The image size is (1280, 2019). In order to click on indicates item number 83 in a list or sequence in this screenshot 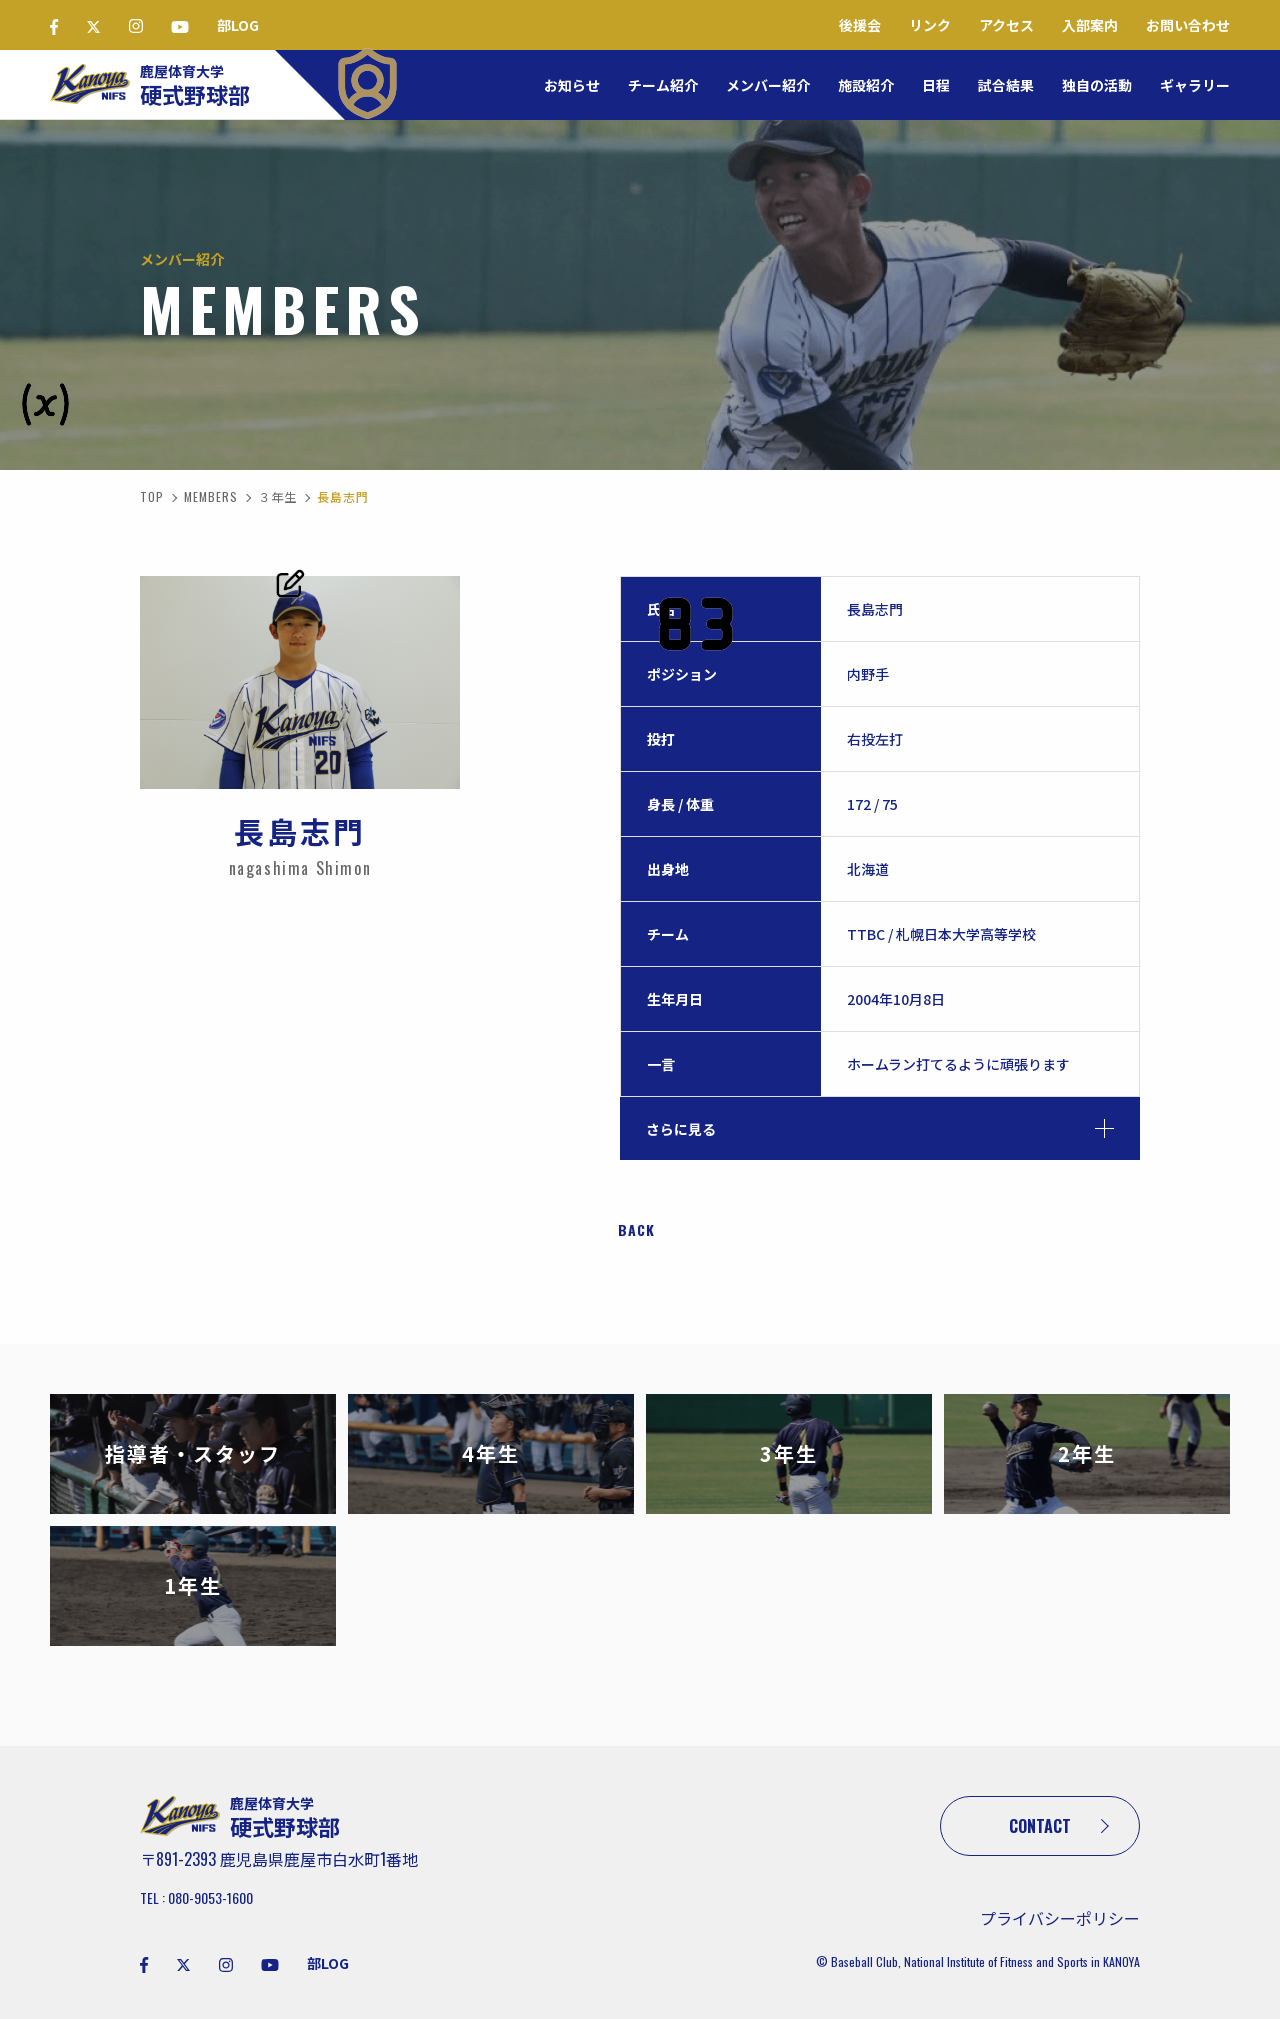, I will do `click(696, 624)`.